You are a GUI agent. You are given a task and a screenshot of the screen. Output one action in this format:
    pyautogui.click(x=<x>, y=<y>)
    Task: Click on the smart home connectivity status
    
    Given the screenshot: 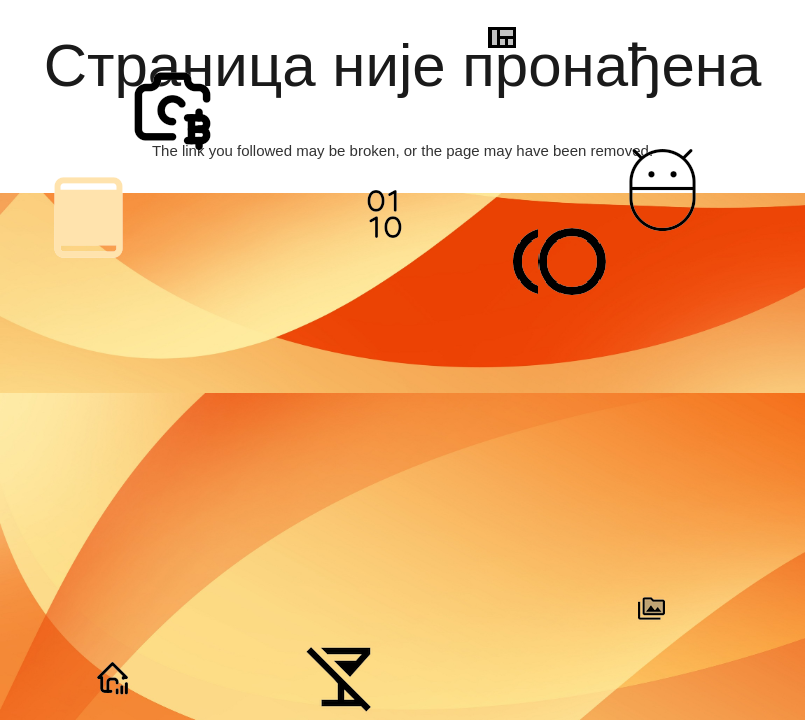 What is the action you would take?
    pyautogui.click(x=112, y=677)
    